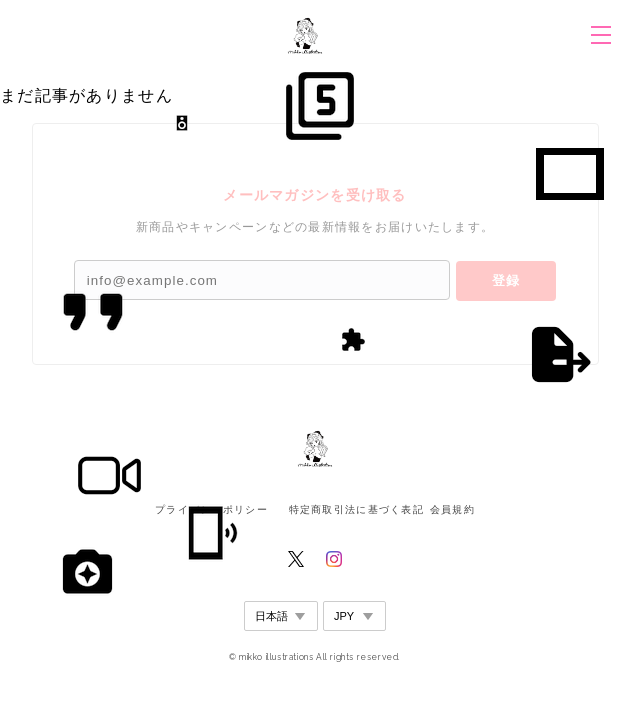 The height and width of the screenshot is (720, 630). I want to click on enhance or improve photo quality, so click(87, 571).